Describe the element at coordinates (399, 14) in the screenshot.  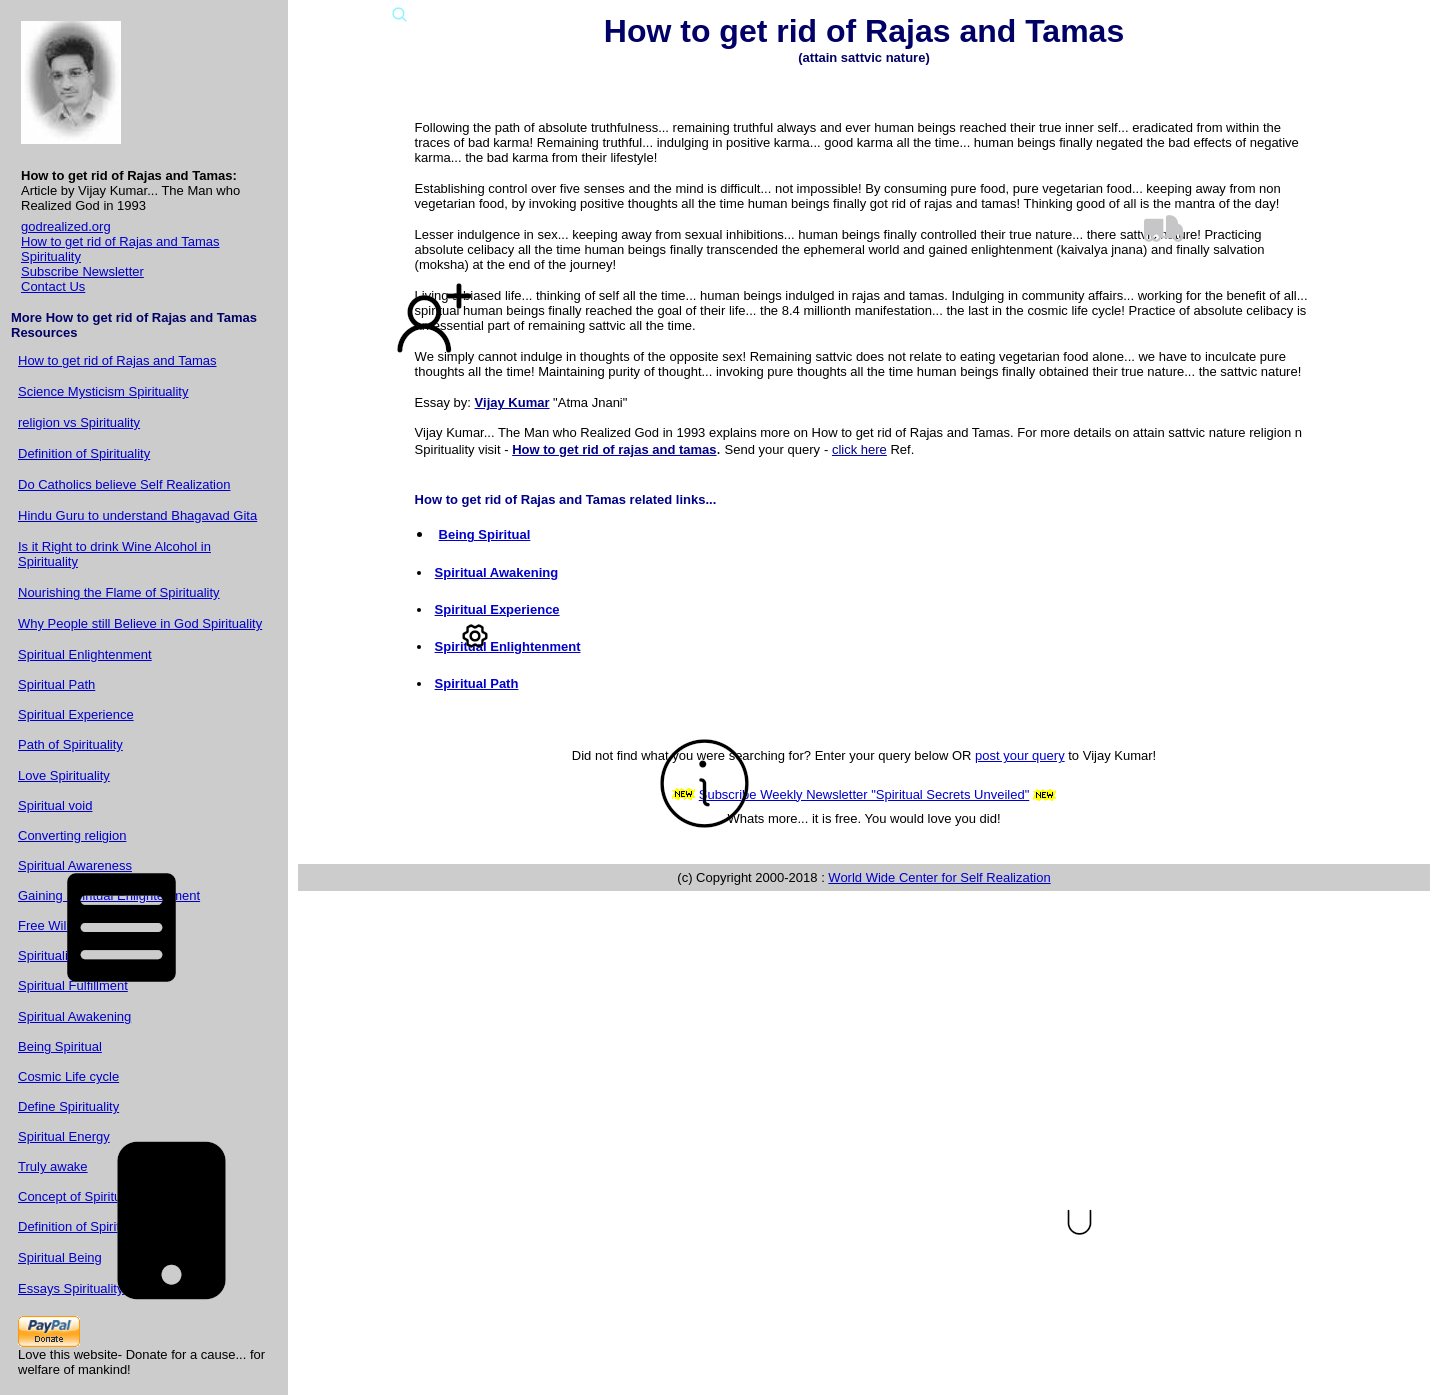
I see `search for content or items` at that location.